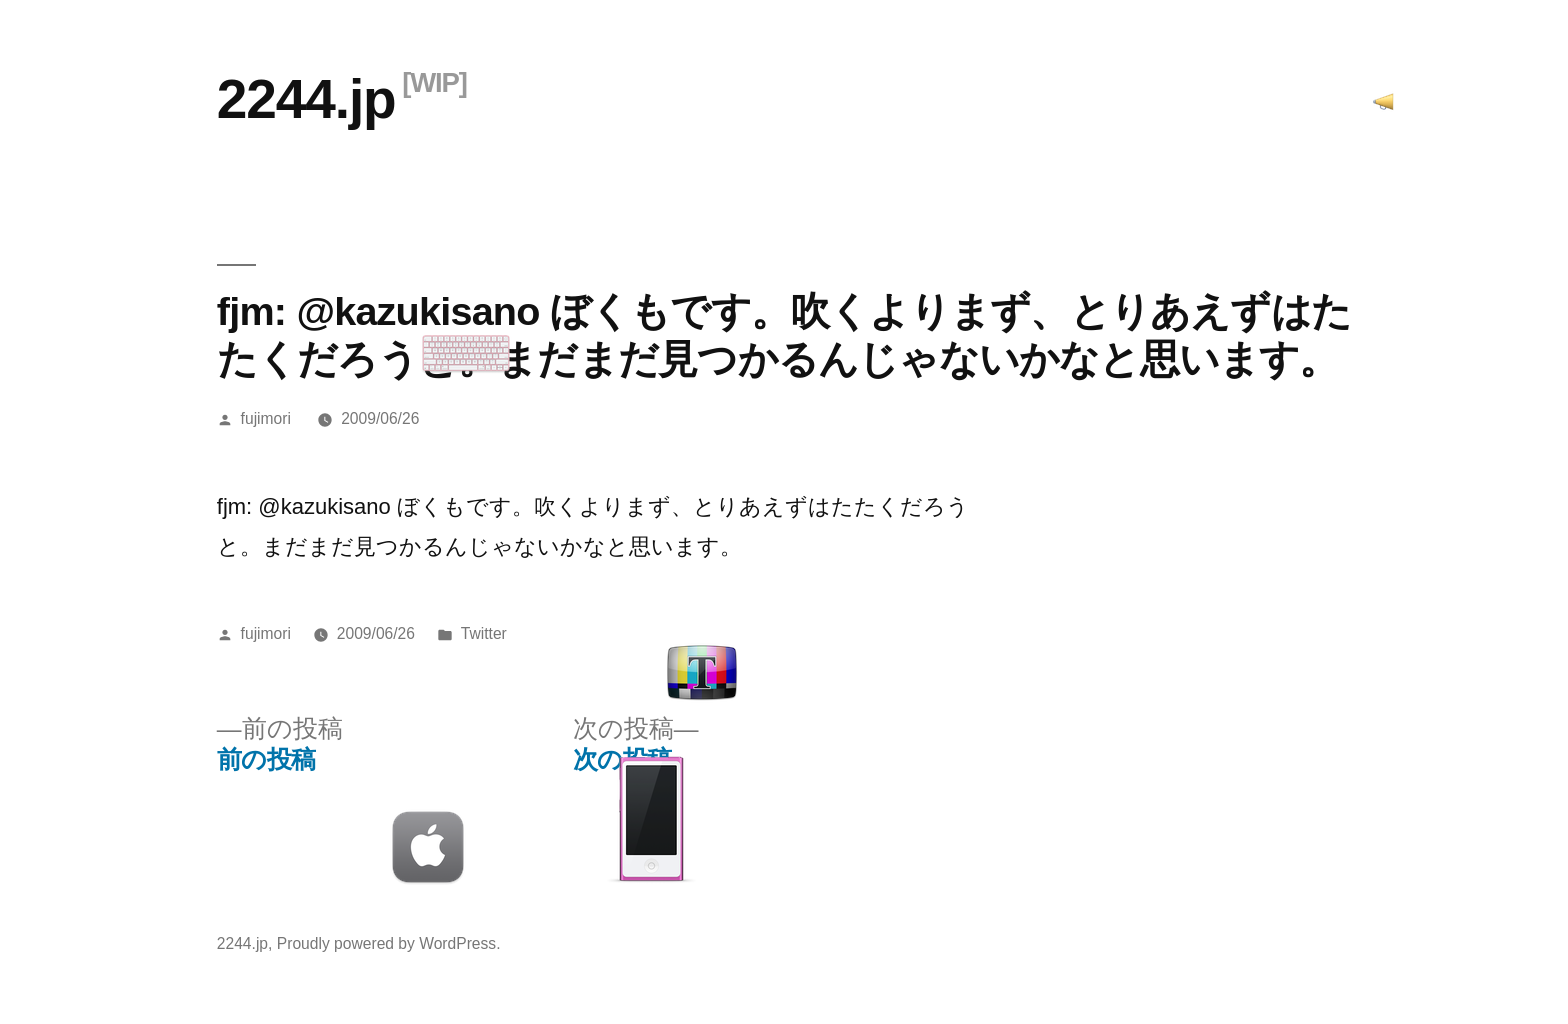  What do you see at coordinates (651, 819) in the screenshot?
I see `iPod nano device connected` at bounding box center [651, 819].